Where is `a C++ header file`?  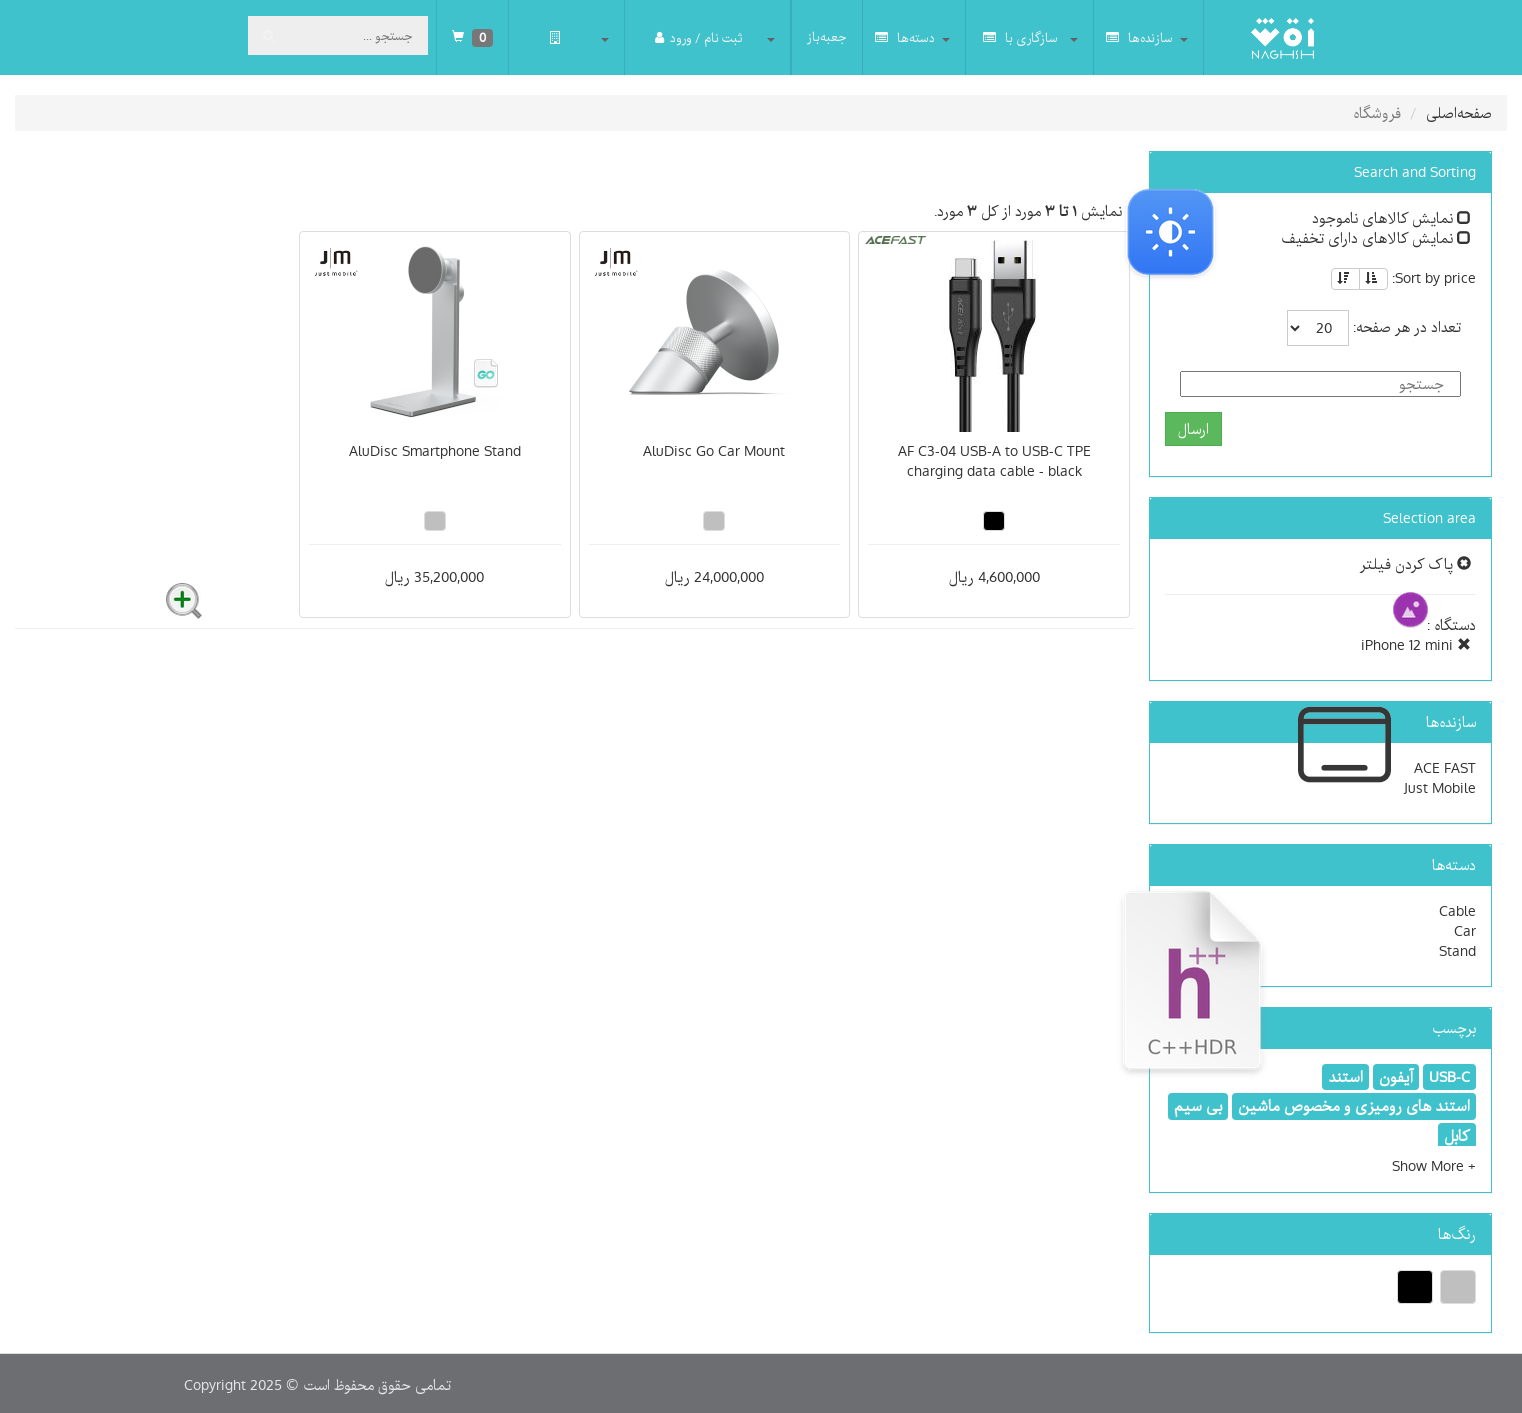
a C++ header file is located at coordinates (1192, 983).